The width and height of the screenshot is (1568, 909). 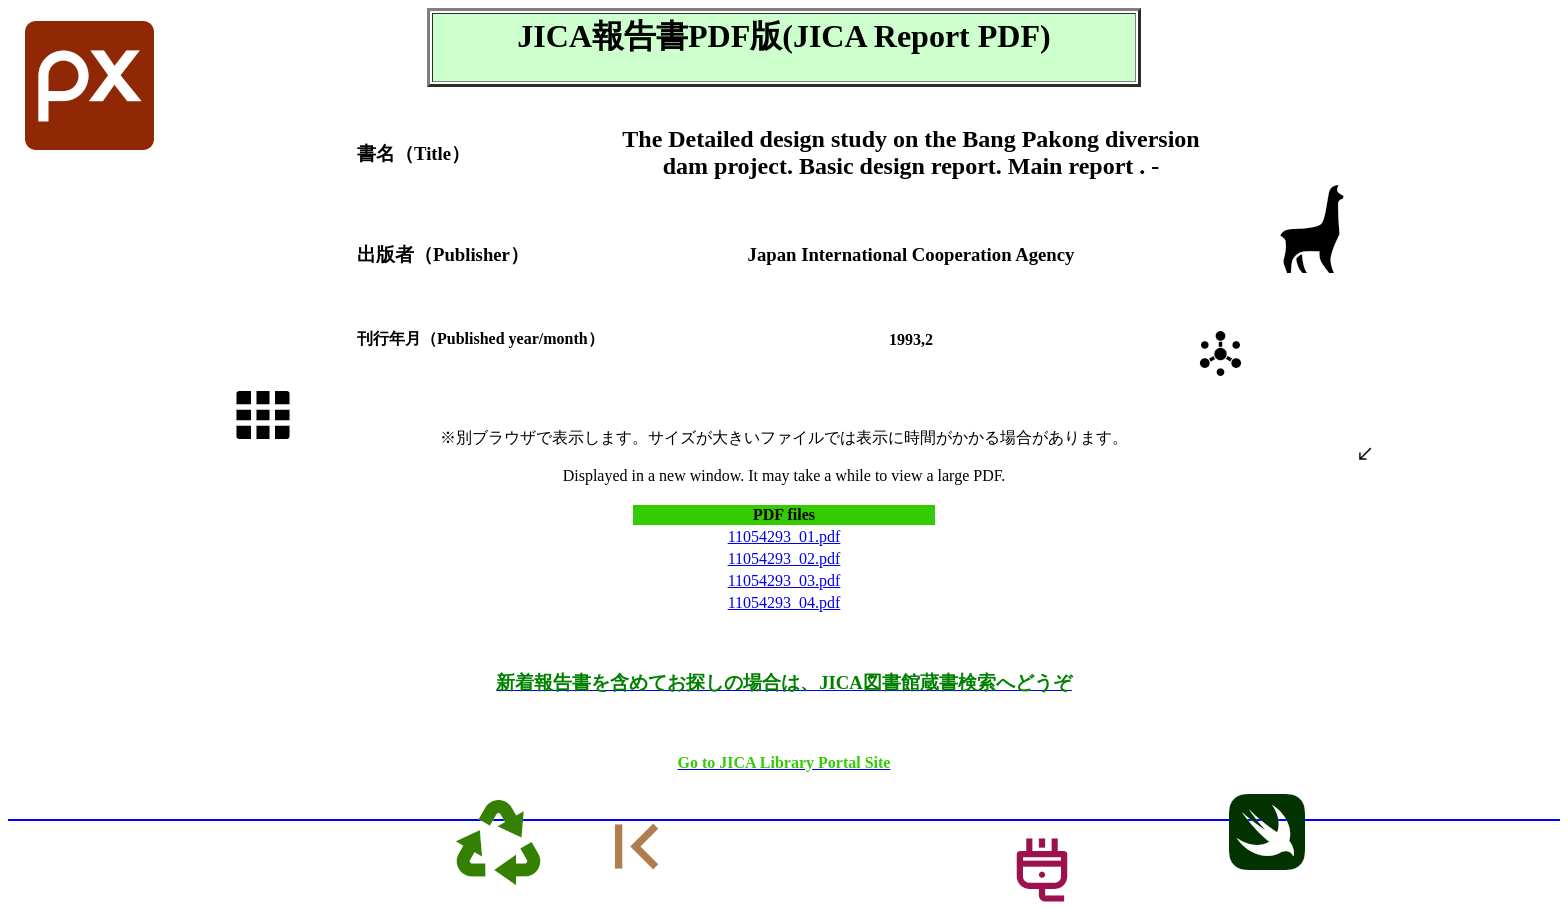 I want to click on navigate back and down in a hierarchy, so click(x=1365, y=454).